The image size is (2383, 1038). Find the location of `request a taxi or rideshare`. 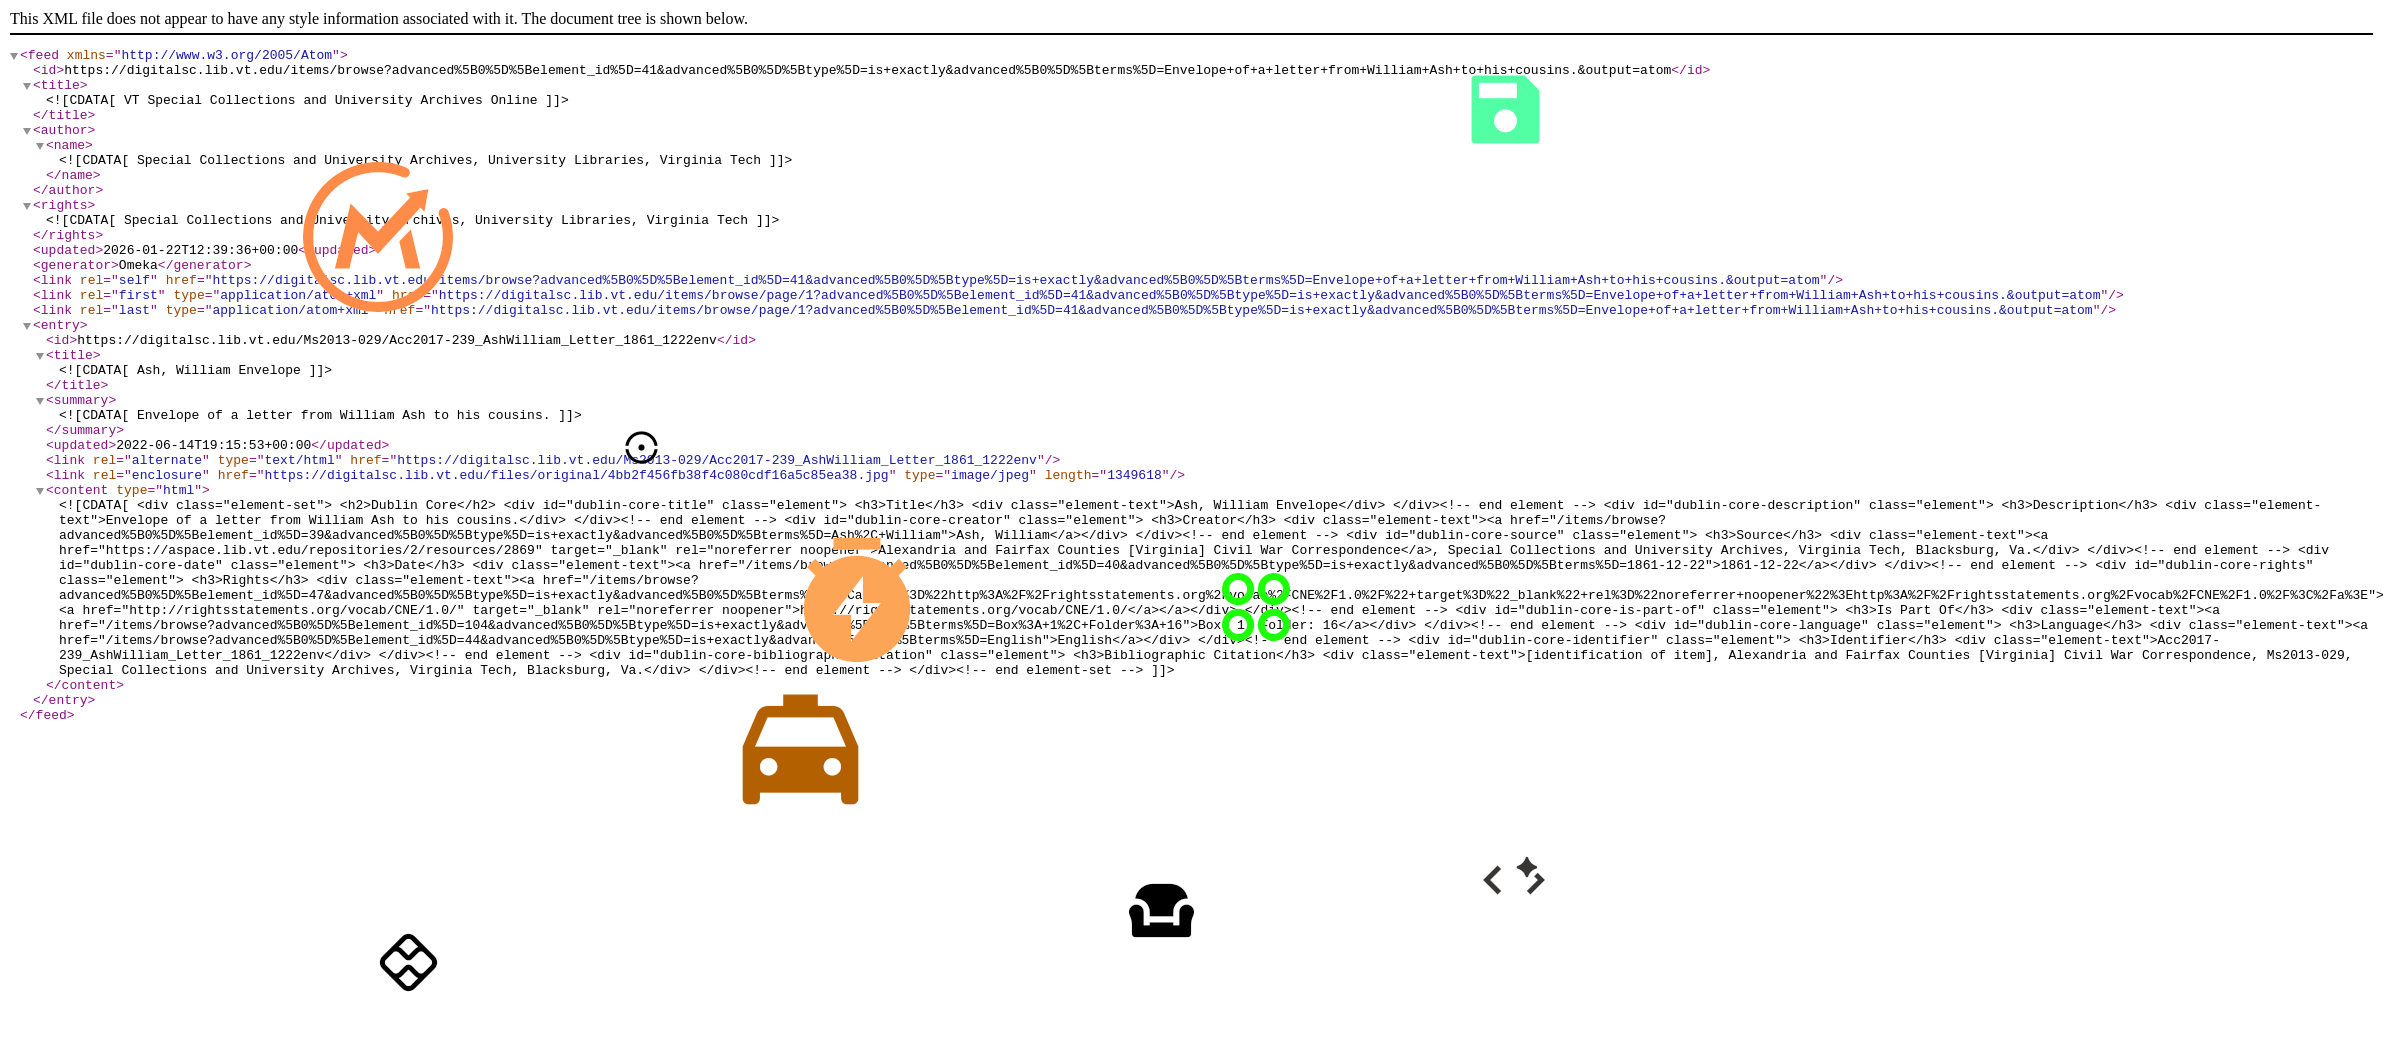

request a taxi or rideshare is located at coordinates (800, 746).